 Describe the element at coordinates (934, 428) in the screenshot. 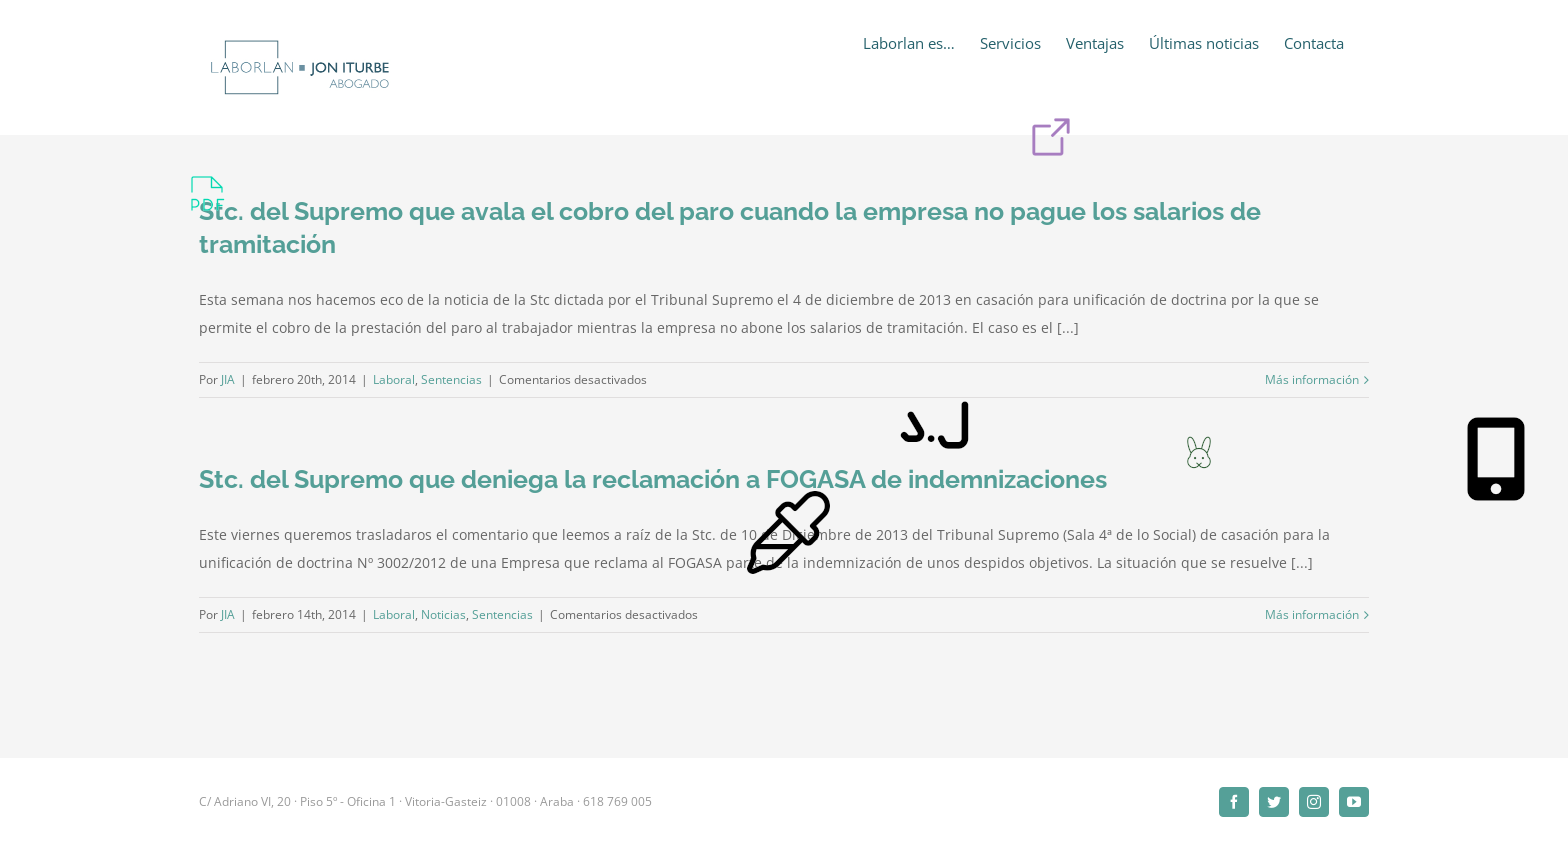

I see `represents Libyan dinar currency` at that location.